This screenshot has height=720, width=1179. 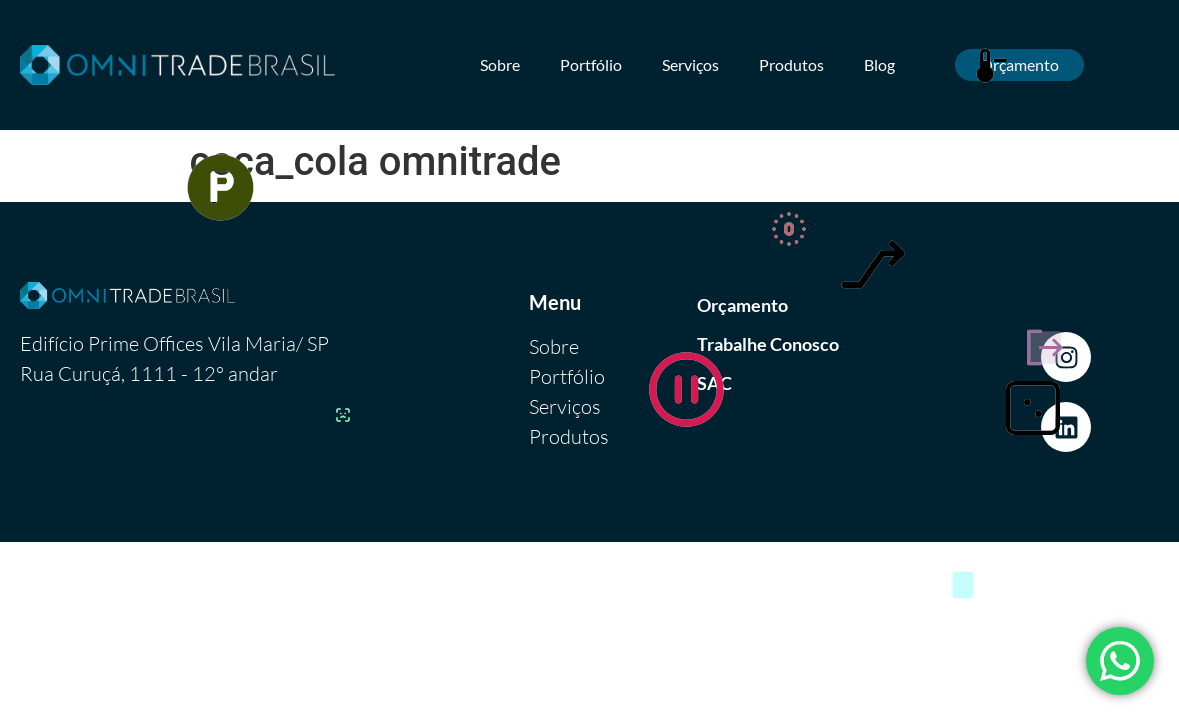 What do you see at coordinates (220, 187) in the screenshot?
I see `find nearby parking locations` at bounding box center [220, 187].